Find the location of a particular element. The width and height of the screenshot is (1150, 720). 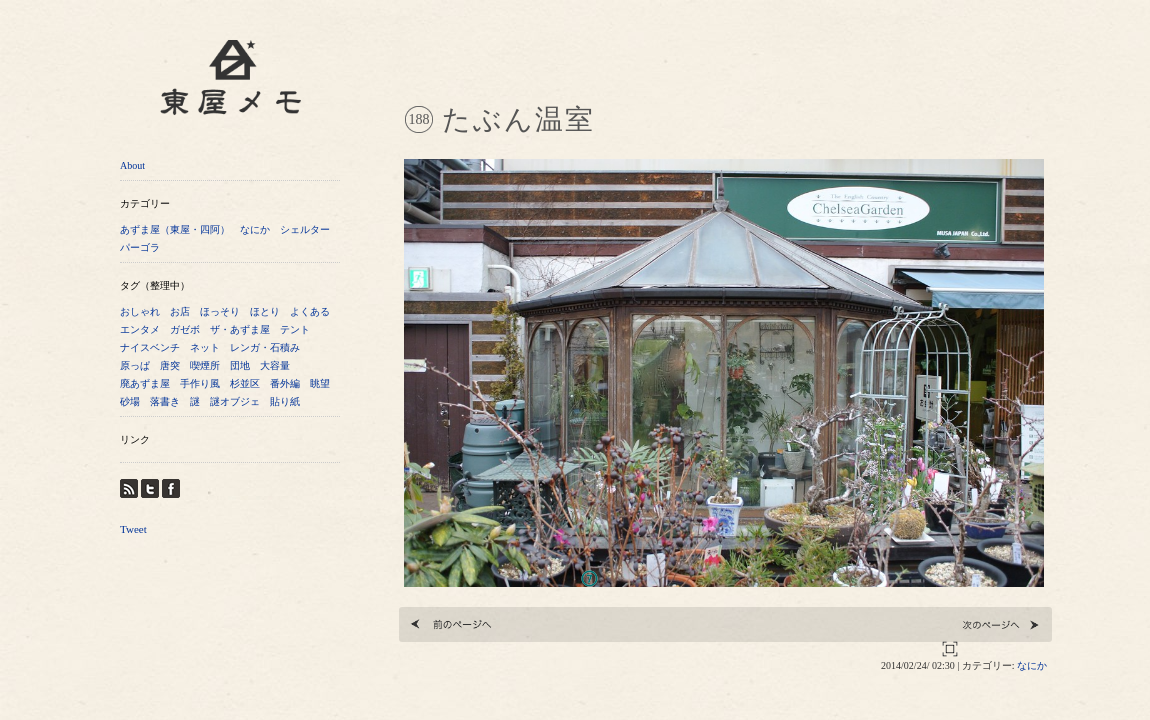

indicates step 7 in a numbered sequence is located at coordinates (589, 578).